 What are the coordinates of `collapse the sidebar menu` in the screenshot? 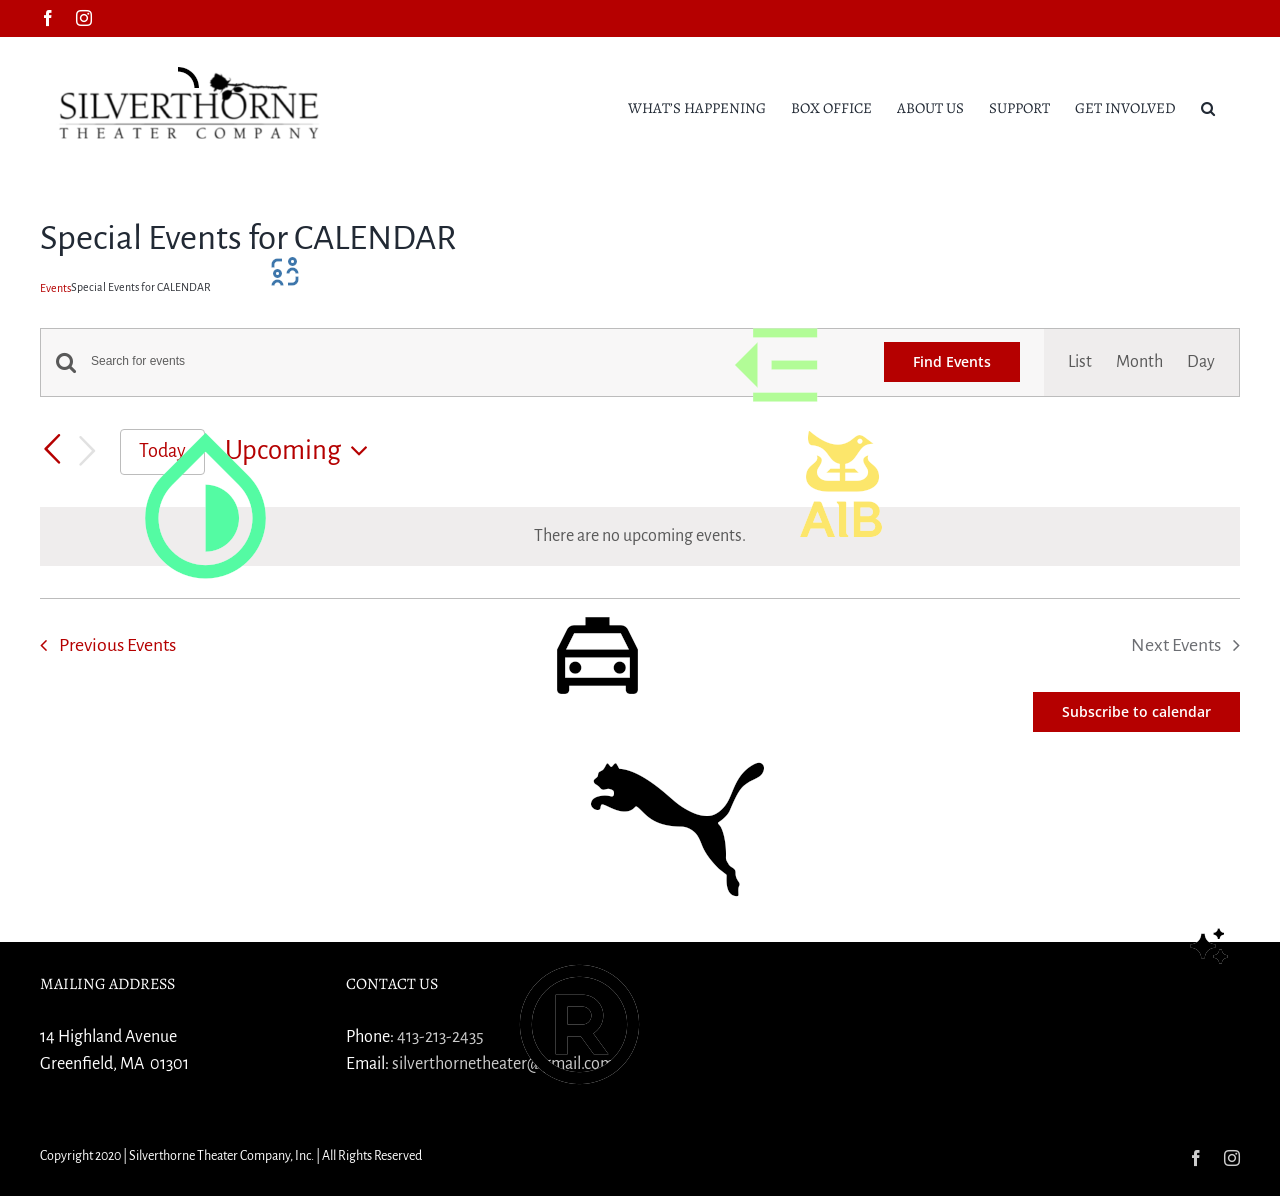 It's located at (776, 365).